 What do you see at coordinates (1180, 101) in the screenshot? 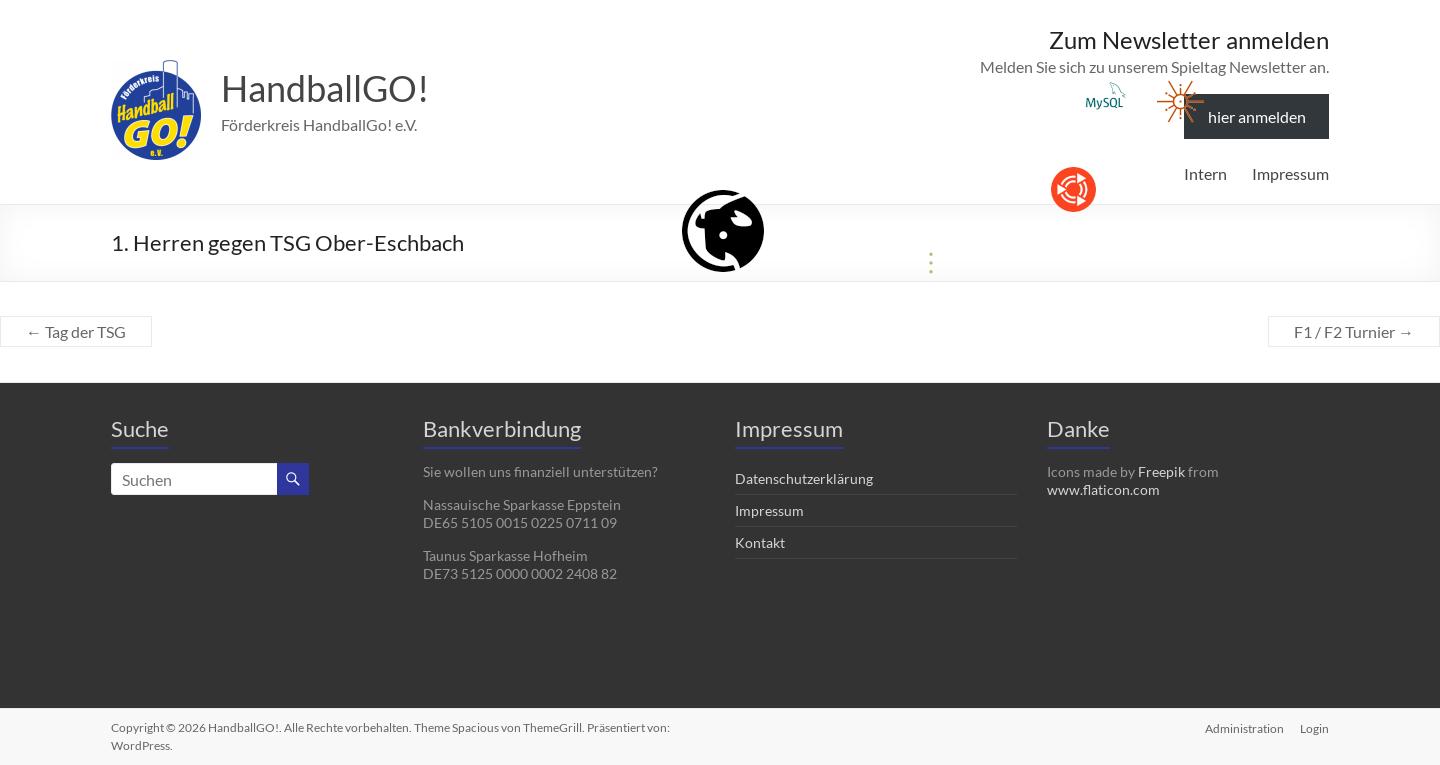
I see `tokio async runtime for rust logo` at bounding box center [1180, 101].